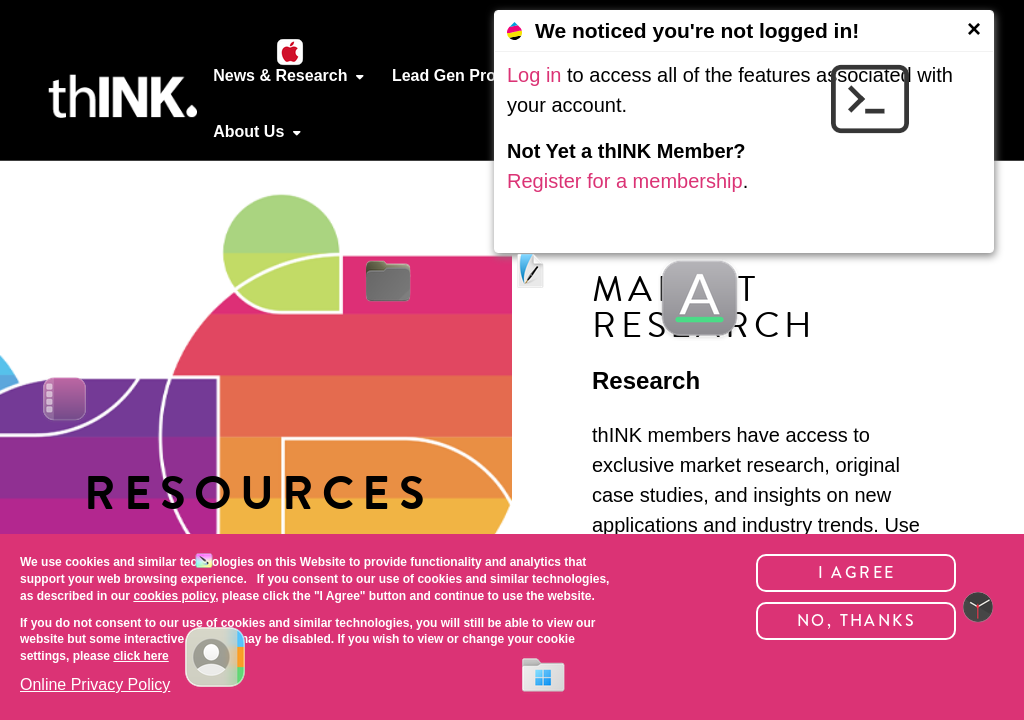  What do you see at coordinates (64, 399) in the screenshot?
I see `access ubuntu panel preferences` at bounding box center [64, 399].